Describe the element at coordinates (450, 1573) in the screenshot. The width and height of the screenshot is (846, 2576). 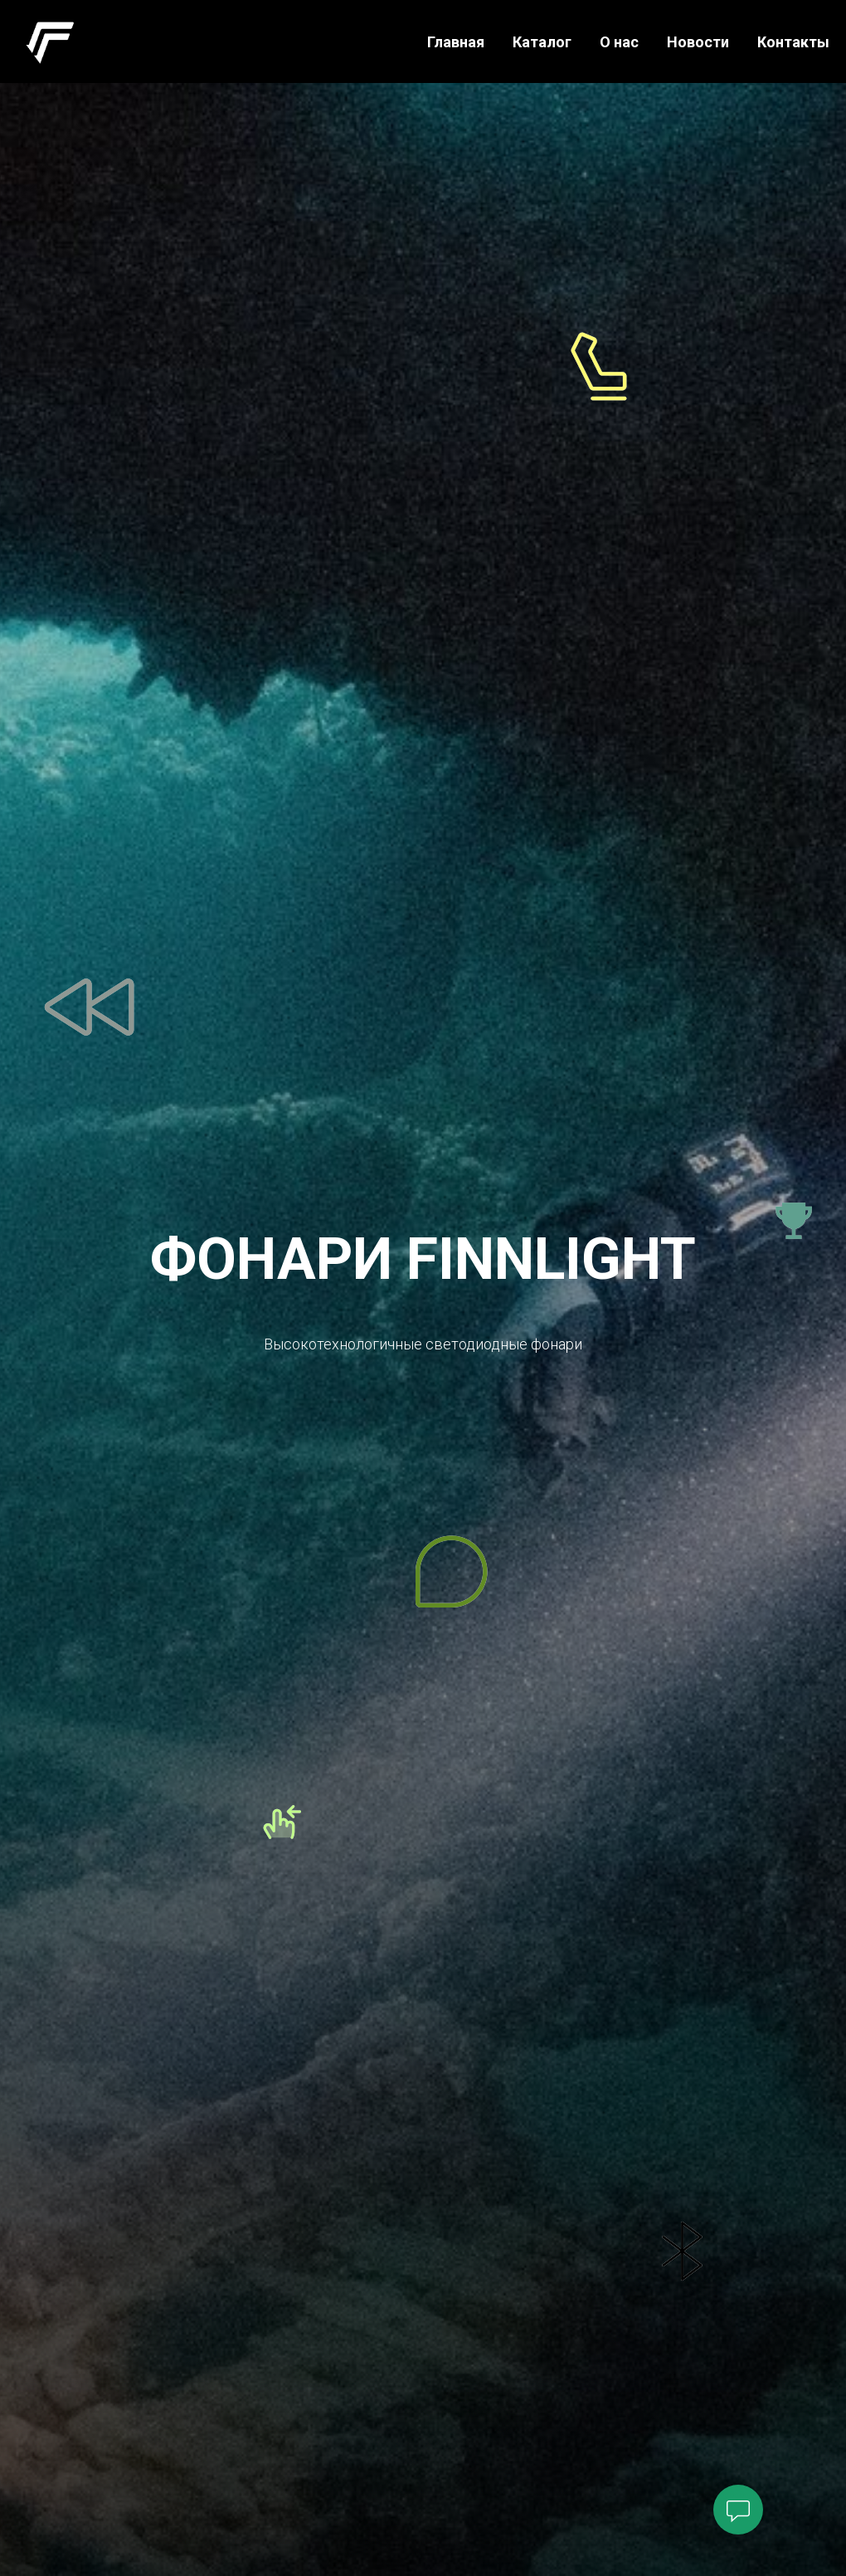
I see `open chat or messaging` at that location.